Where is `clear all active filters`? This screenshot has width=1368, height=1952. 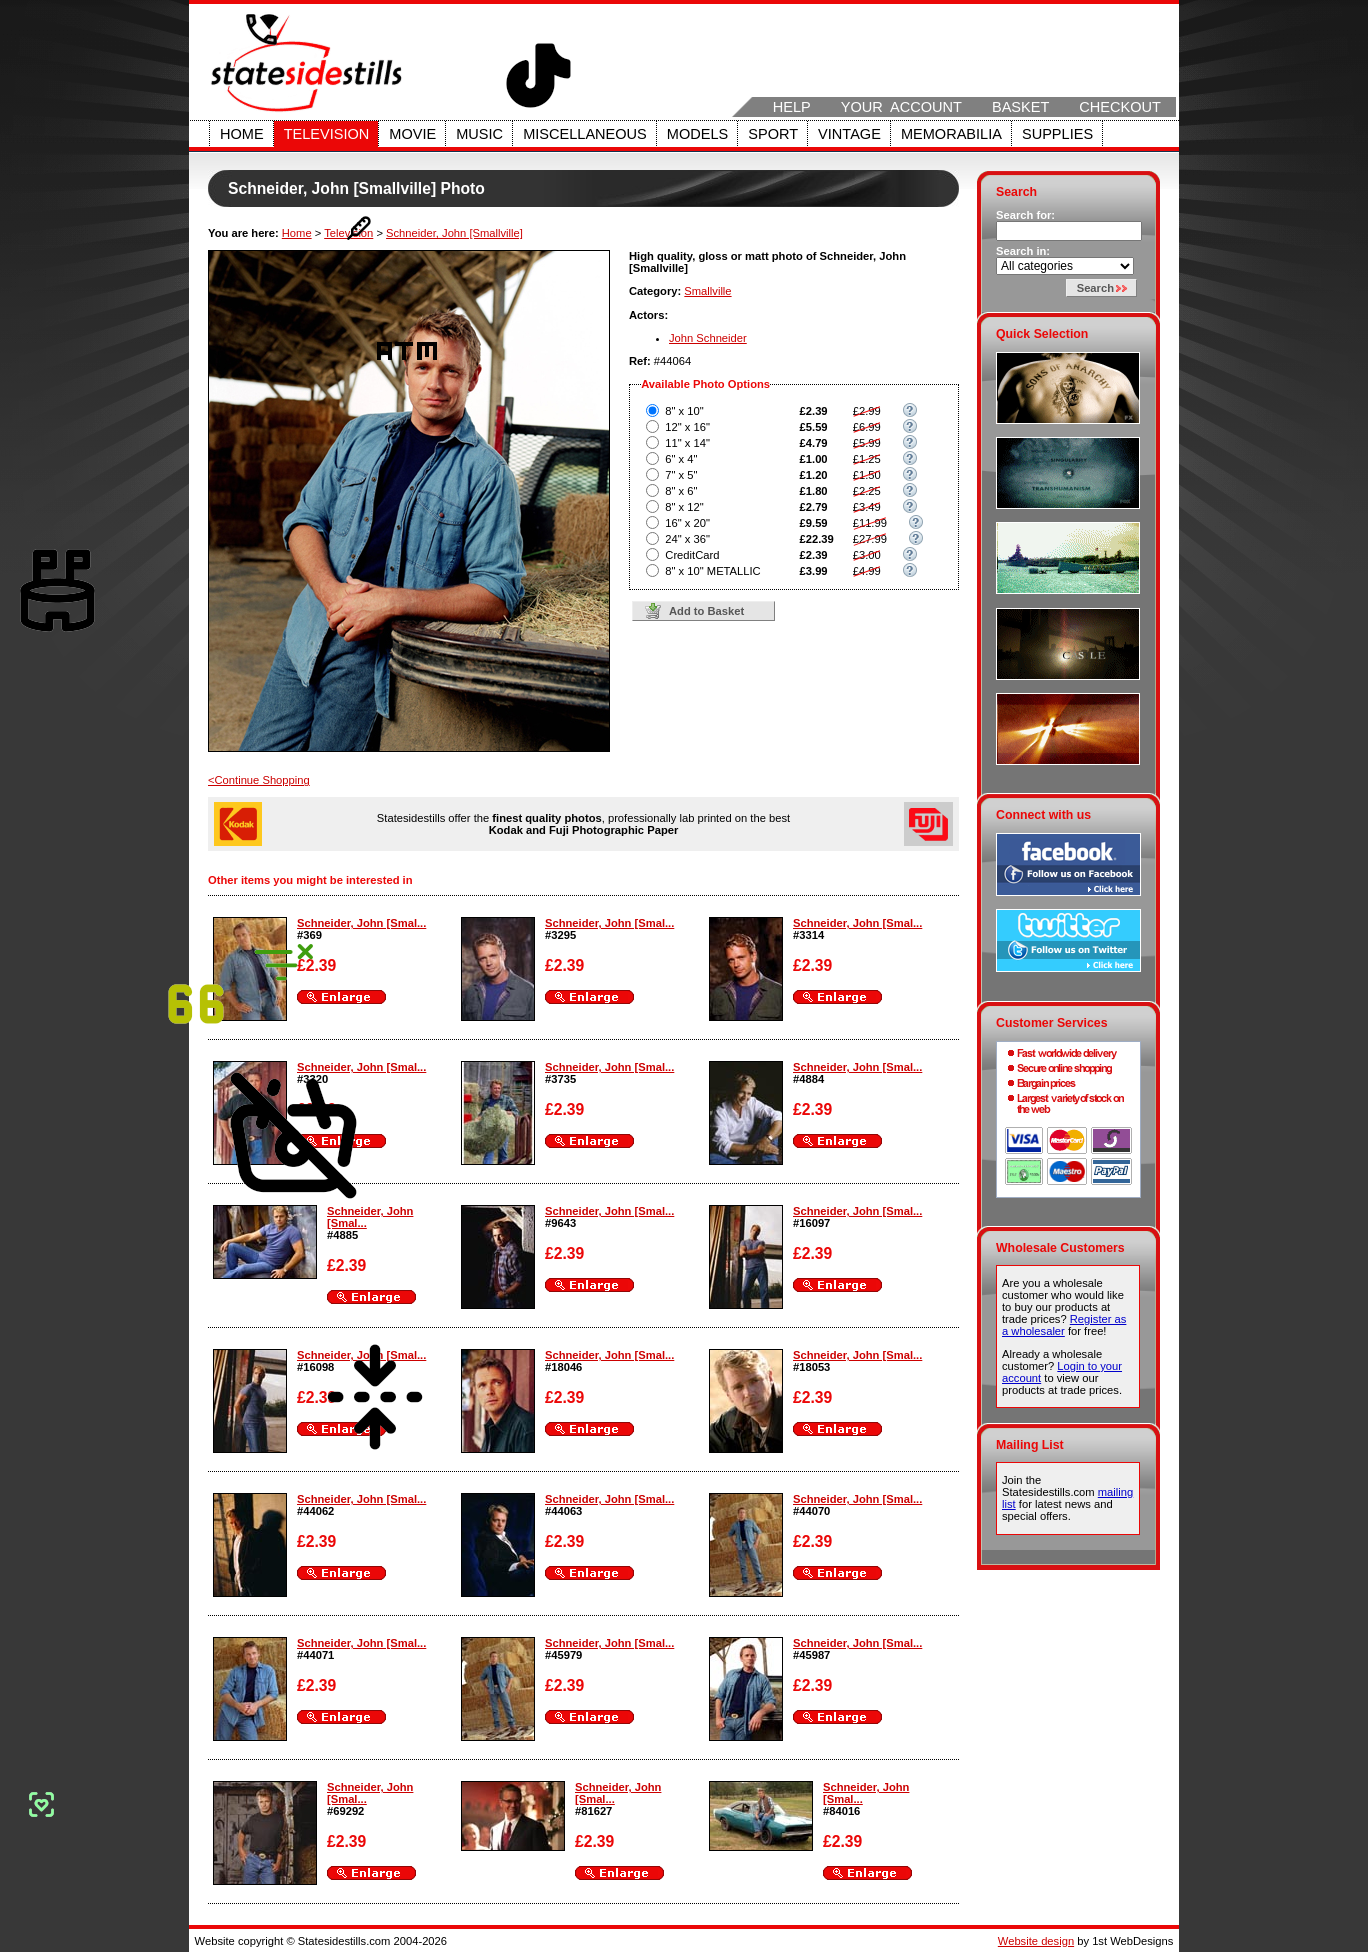
clear all active filters is located at coordinates (284, 966).